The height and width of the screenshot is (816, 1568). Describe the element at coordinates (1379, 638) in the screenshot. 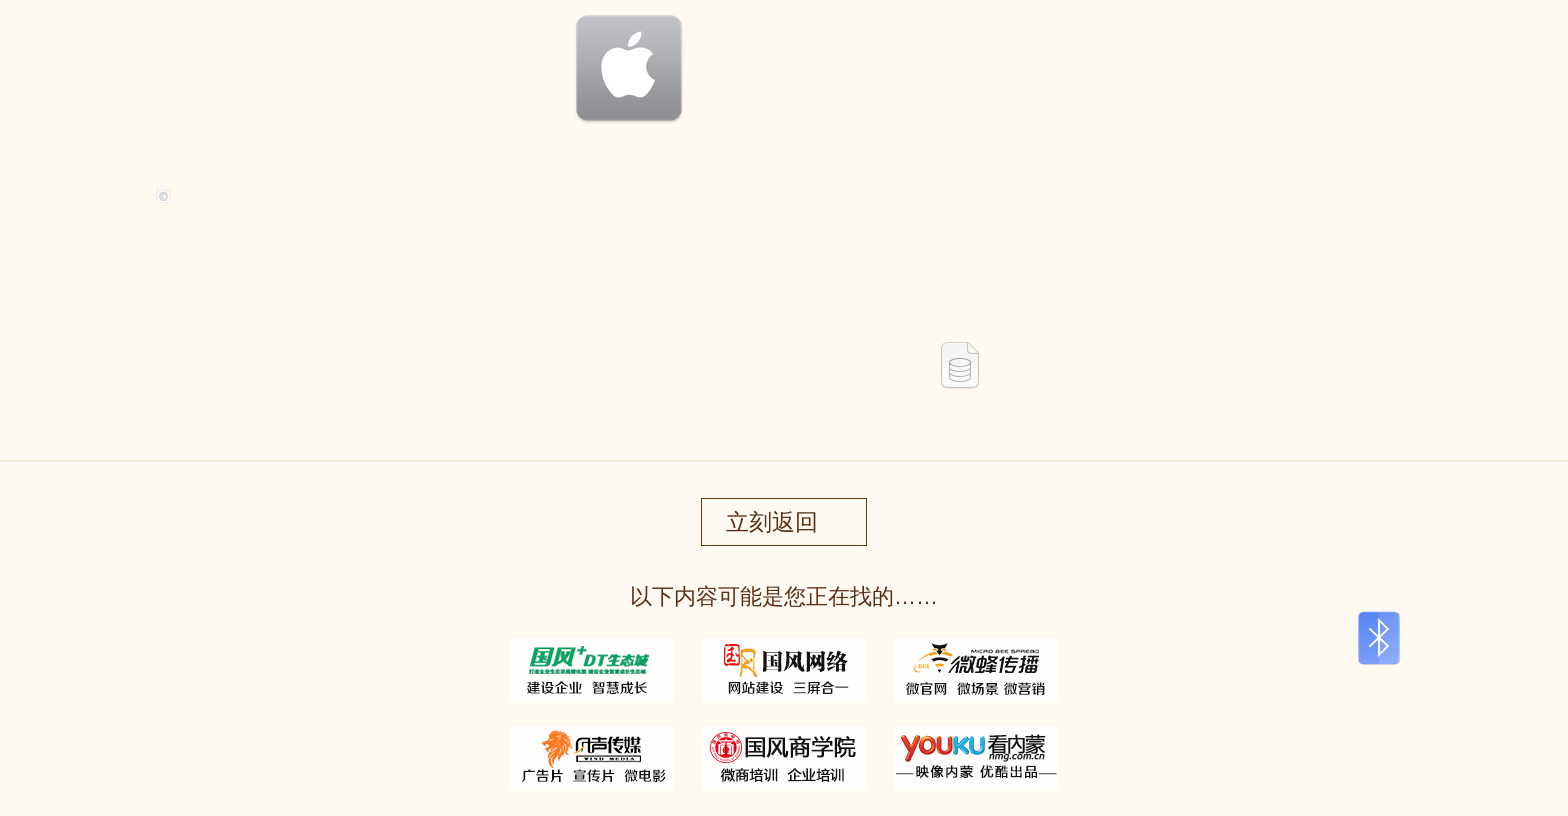

I see `access bluetooth settings` at that location.